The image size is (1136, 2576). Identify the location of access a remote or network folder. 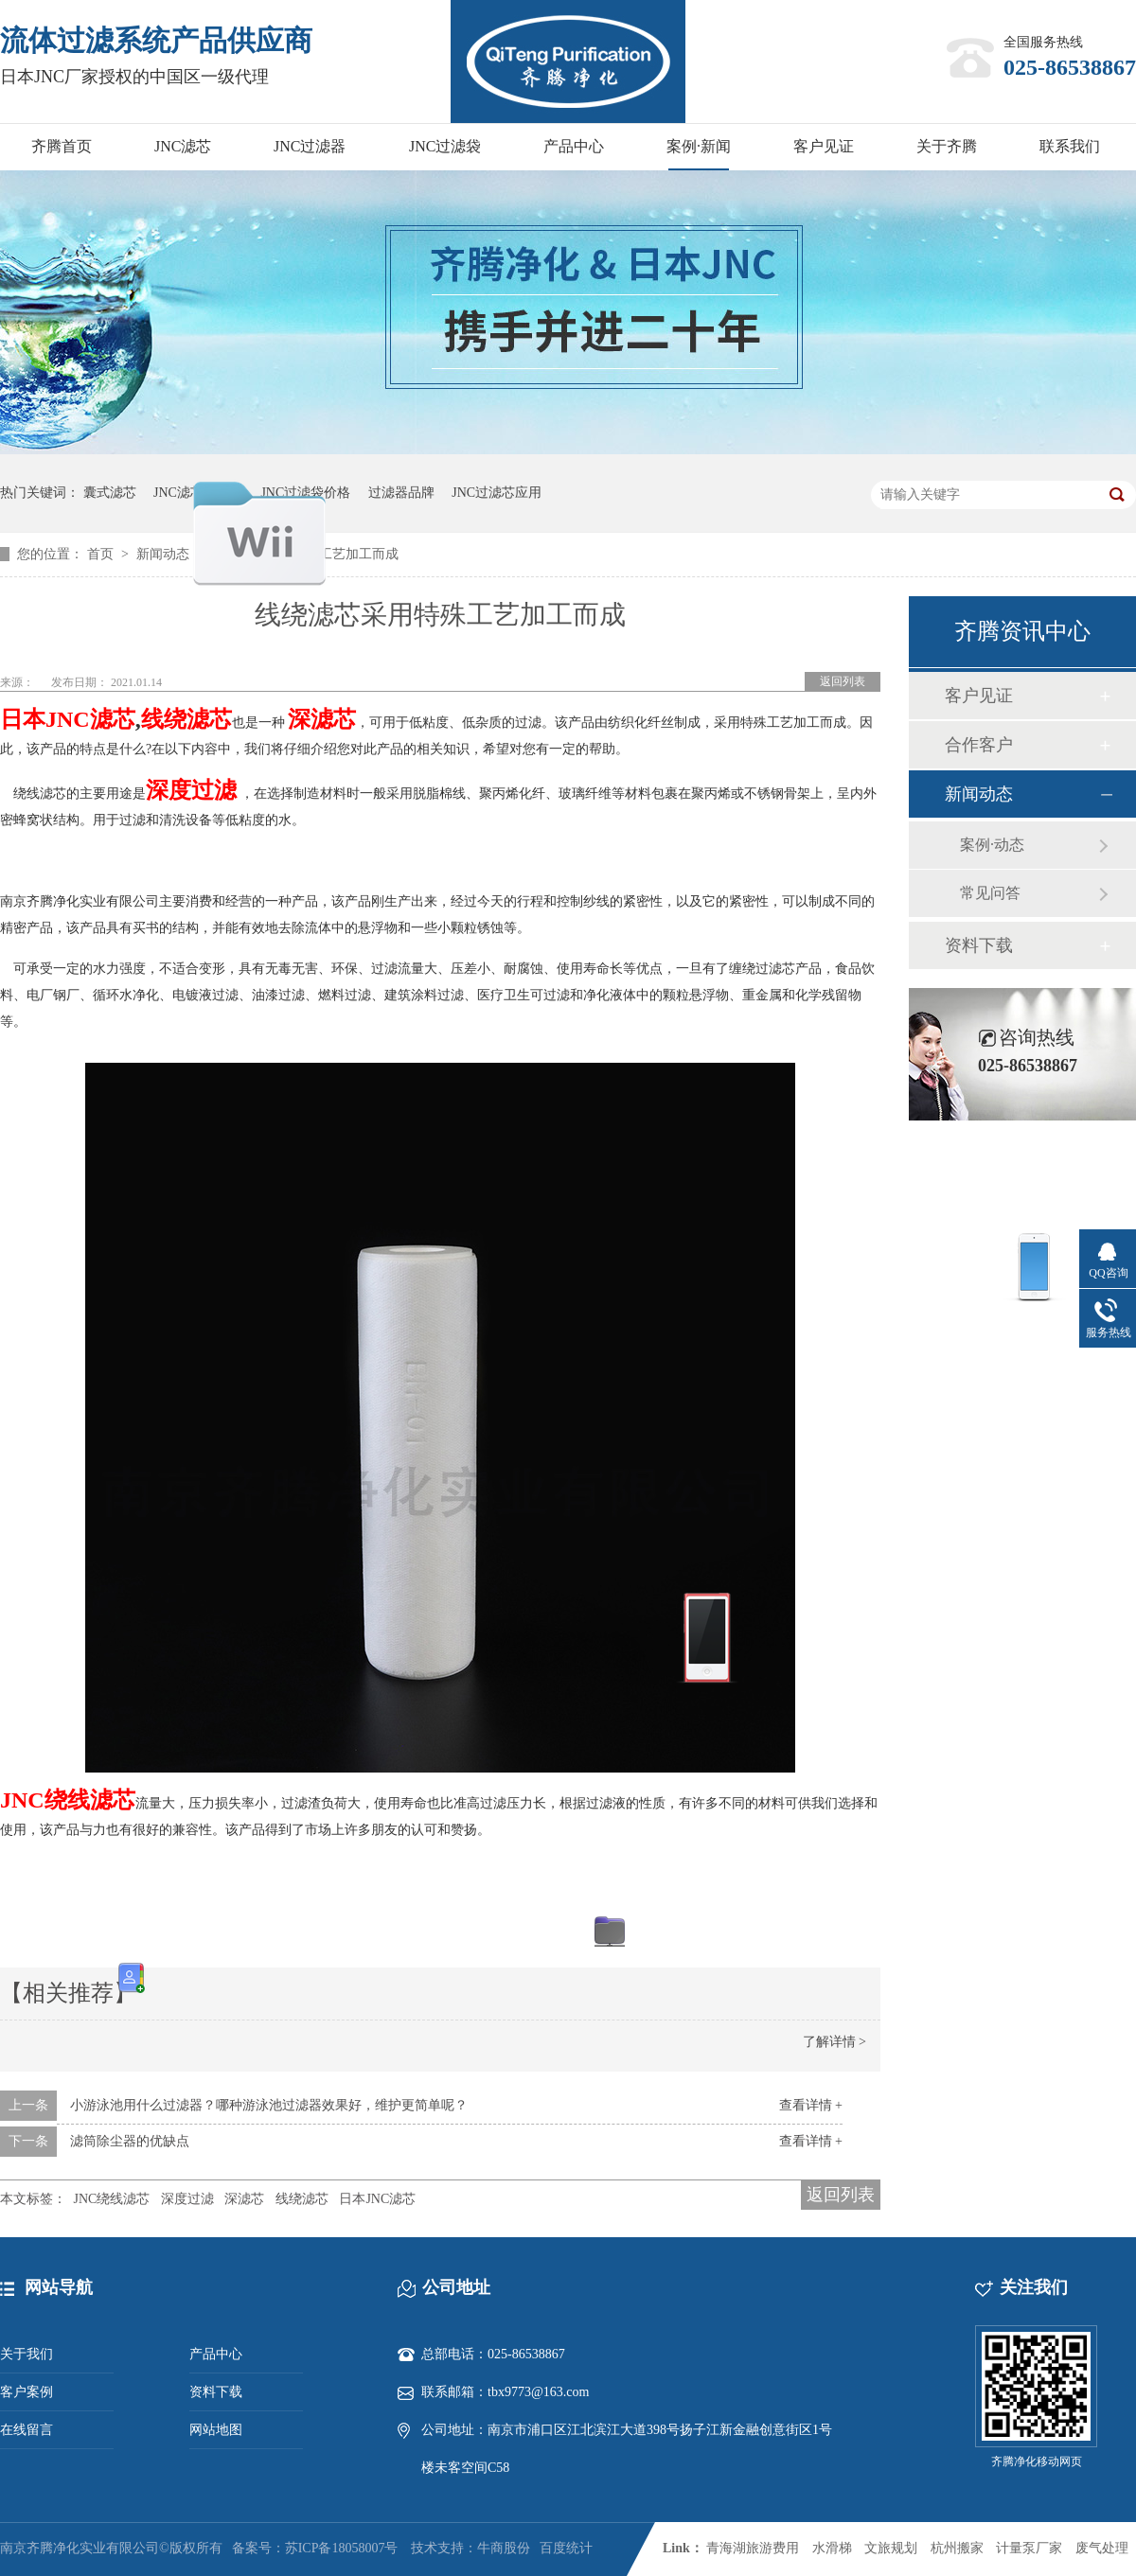
(610, 1932).